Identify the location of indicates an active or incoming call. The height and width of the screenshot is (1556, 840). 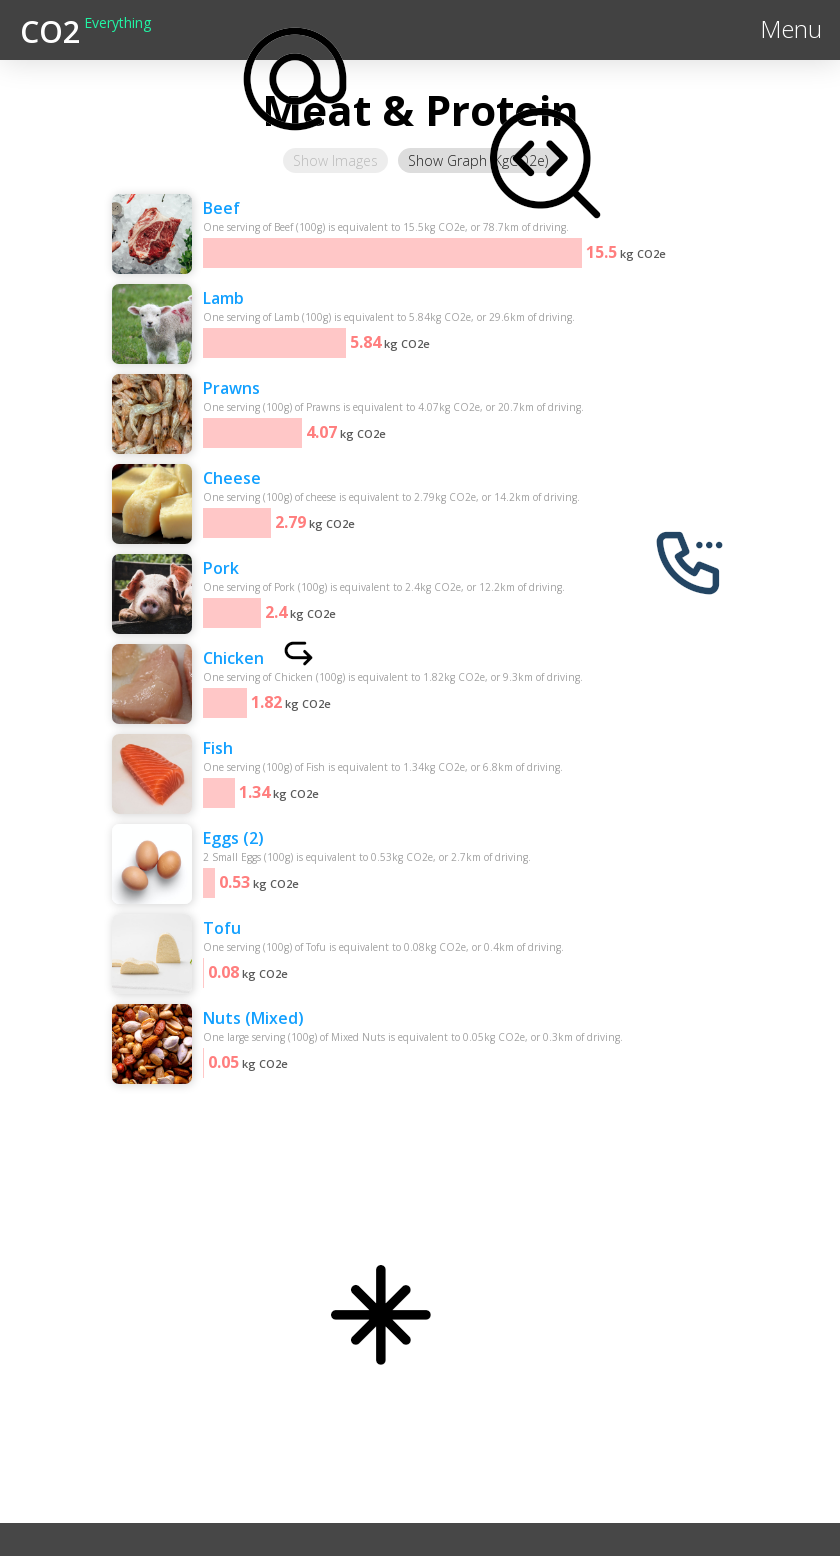
(689, 561).